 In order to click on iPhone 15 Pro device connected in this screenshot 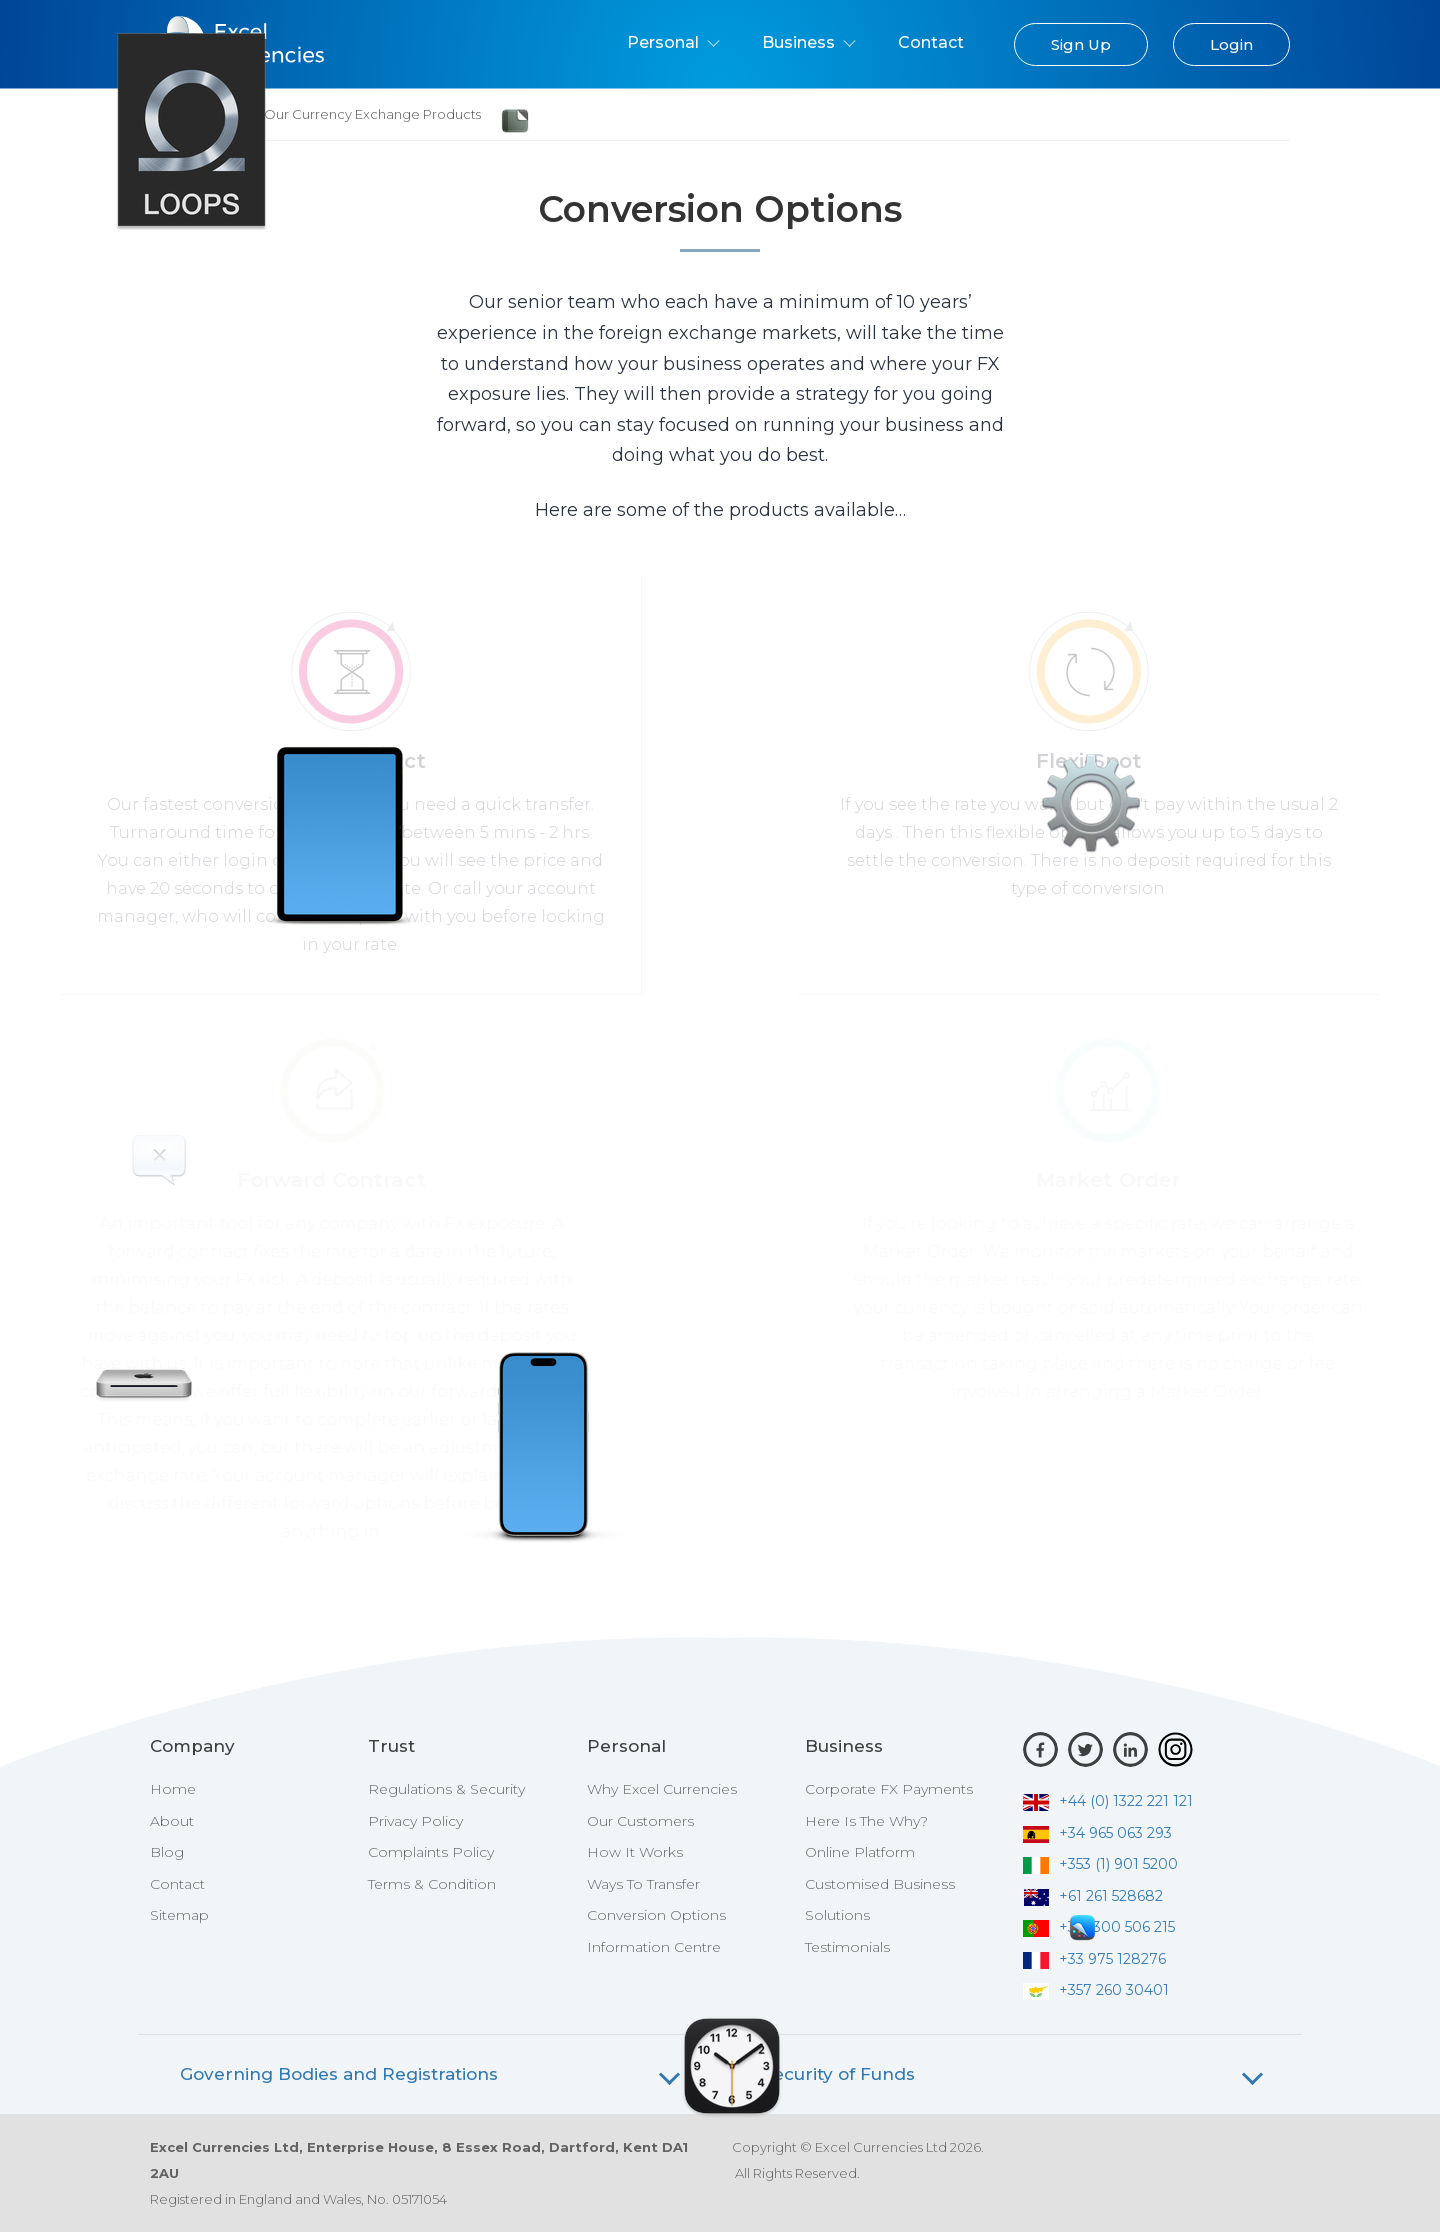, I will do `click(543, 1447)`.